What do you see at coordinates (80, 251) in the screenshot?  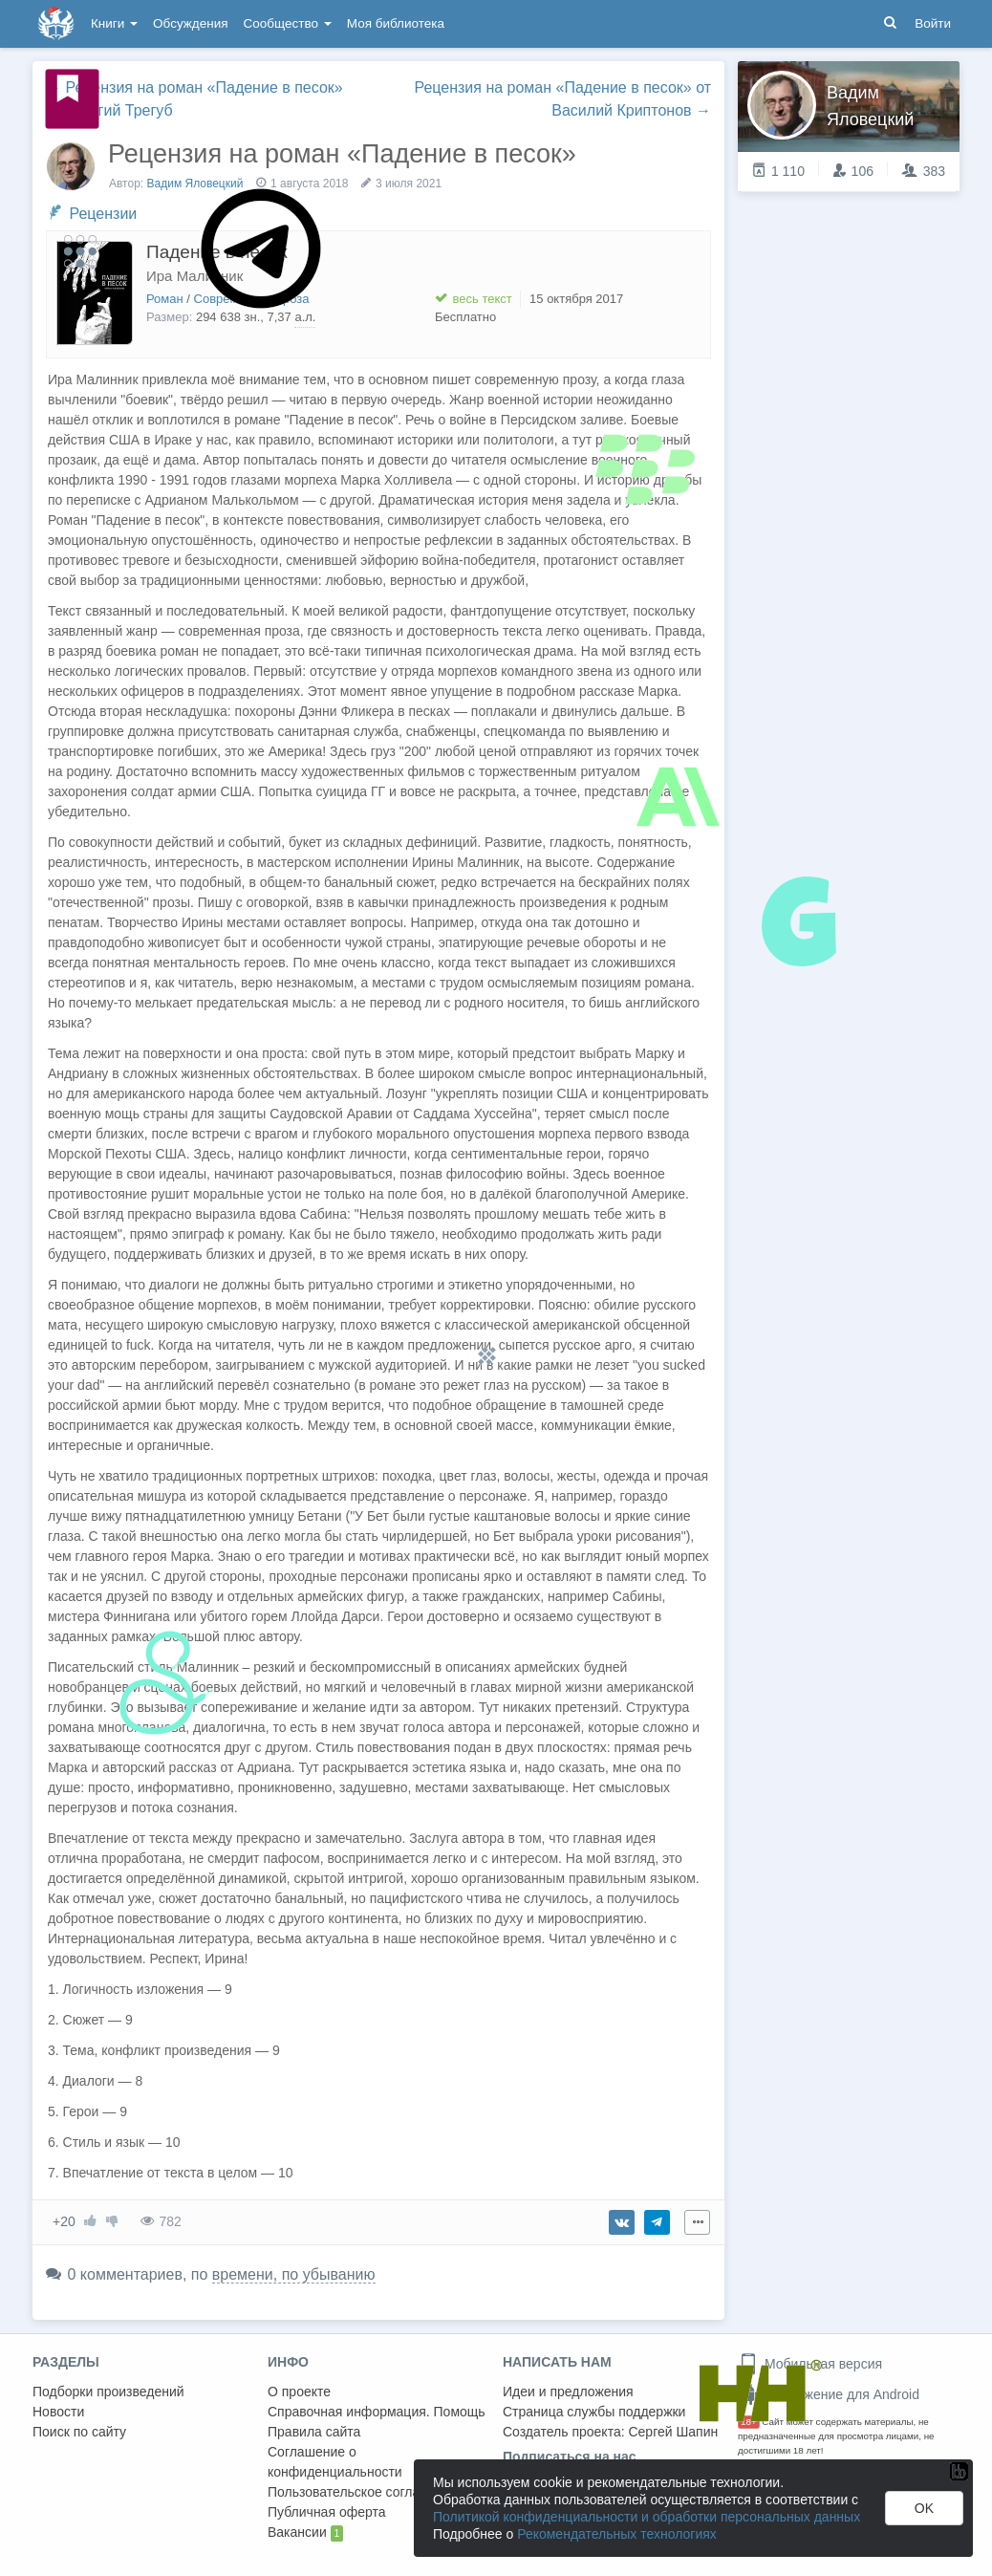 I see `open tailscale vpn settings` at bounding box center [80, 251].